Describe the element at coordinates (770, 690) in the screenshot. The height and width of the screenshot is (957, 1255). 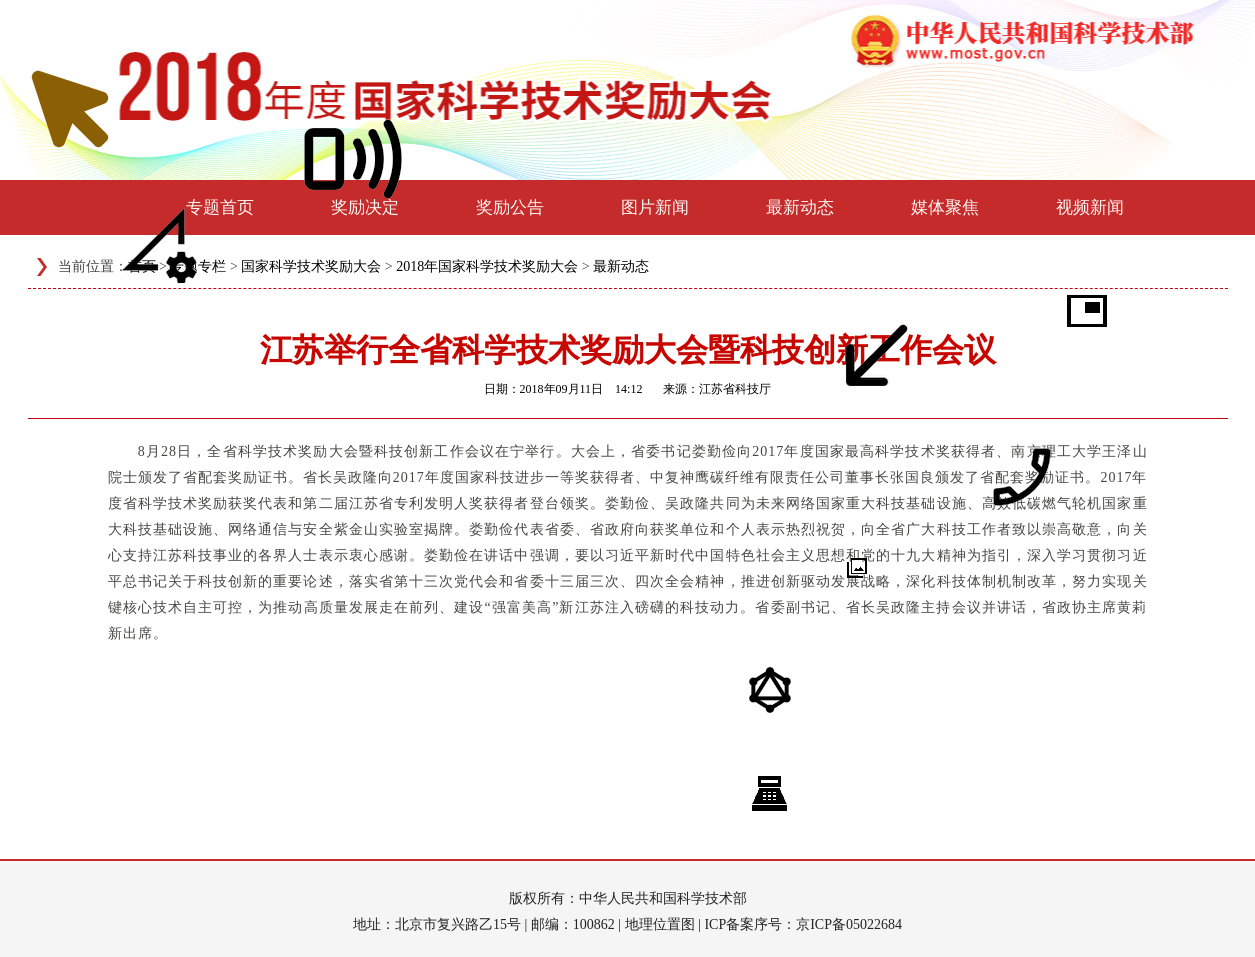
I see `indicates GraphQL API integration` at that location.